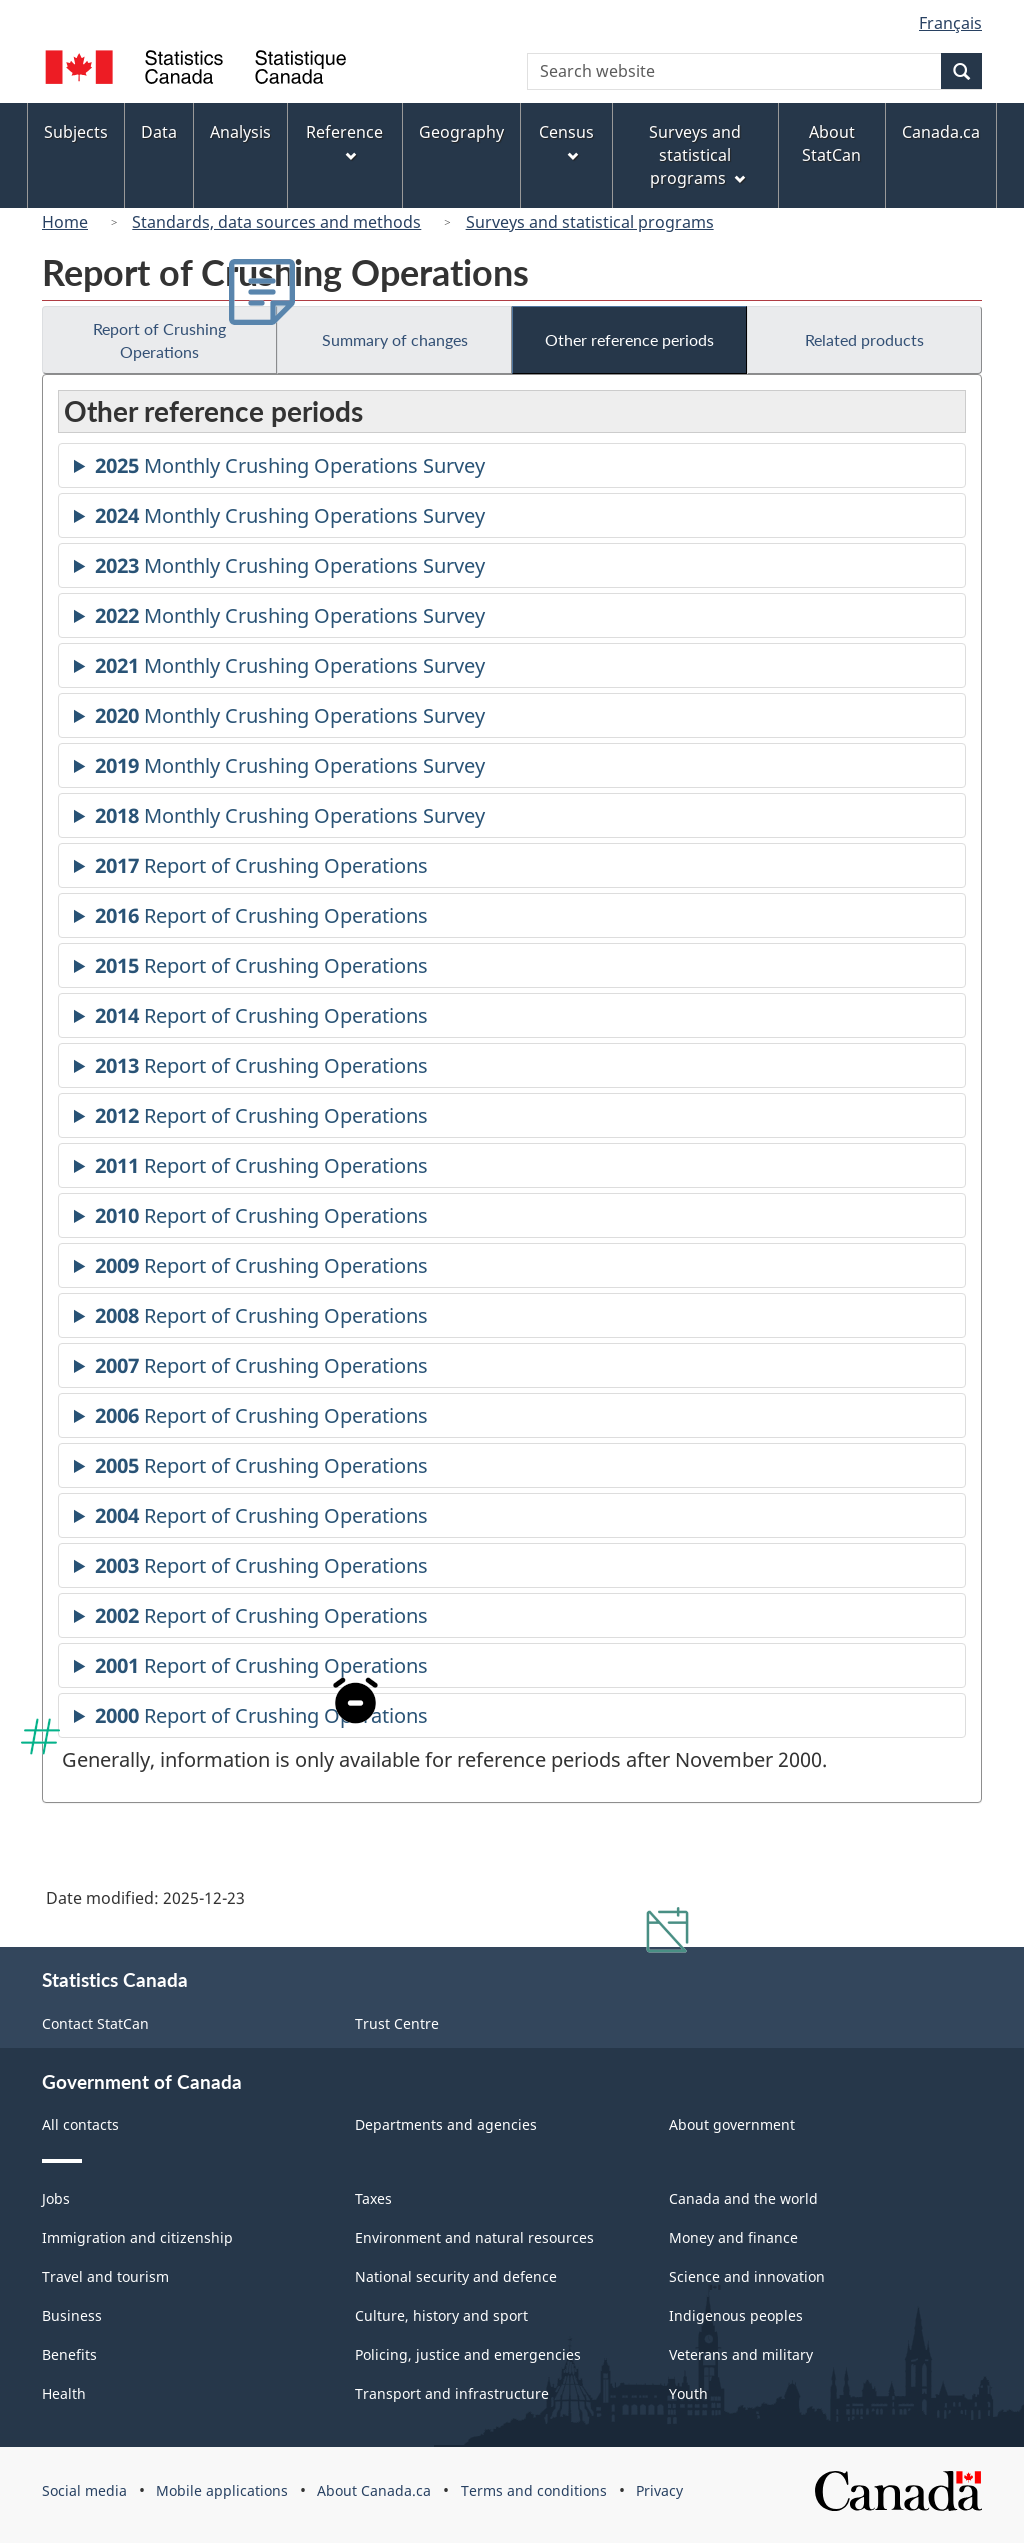 This screenshot has height=2543, width=1024. Describe the element at coordinates (355, 1700) in the screenshot. I see `remove or delete an alarm` at that location.